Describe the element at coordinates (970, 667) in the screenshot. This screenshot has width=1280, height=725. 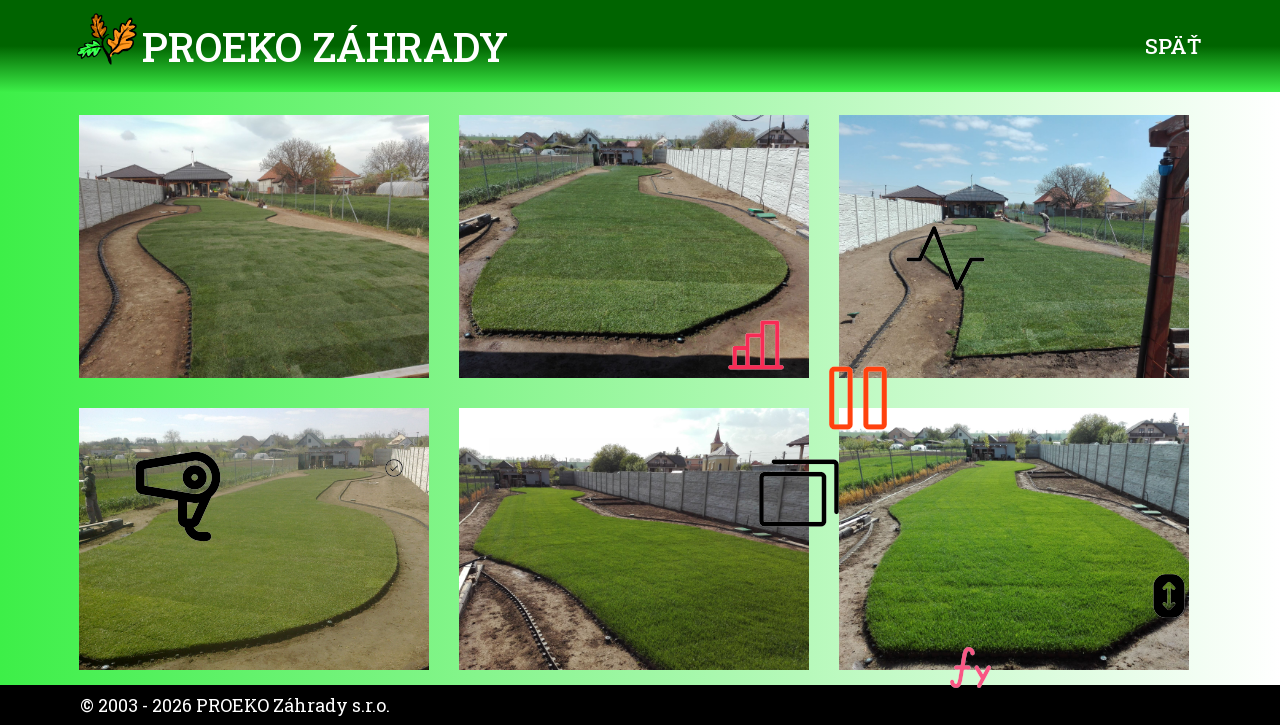
I see `insert mathematical function notation` at that location.